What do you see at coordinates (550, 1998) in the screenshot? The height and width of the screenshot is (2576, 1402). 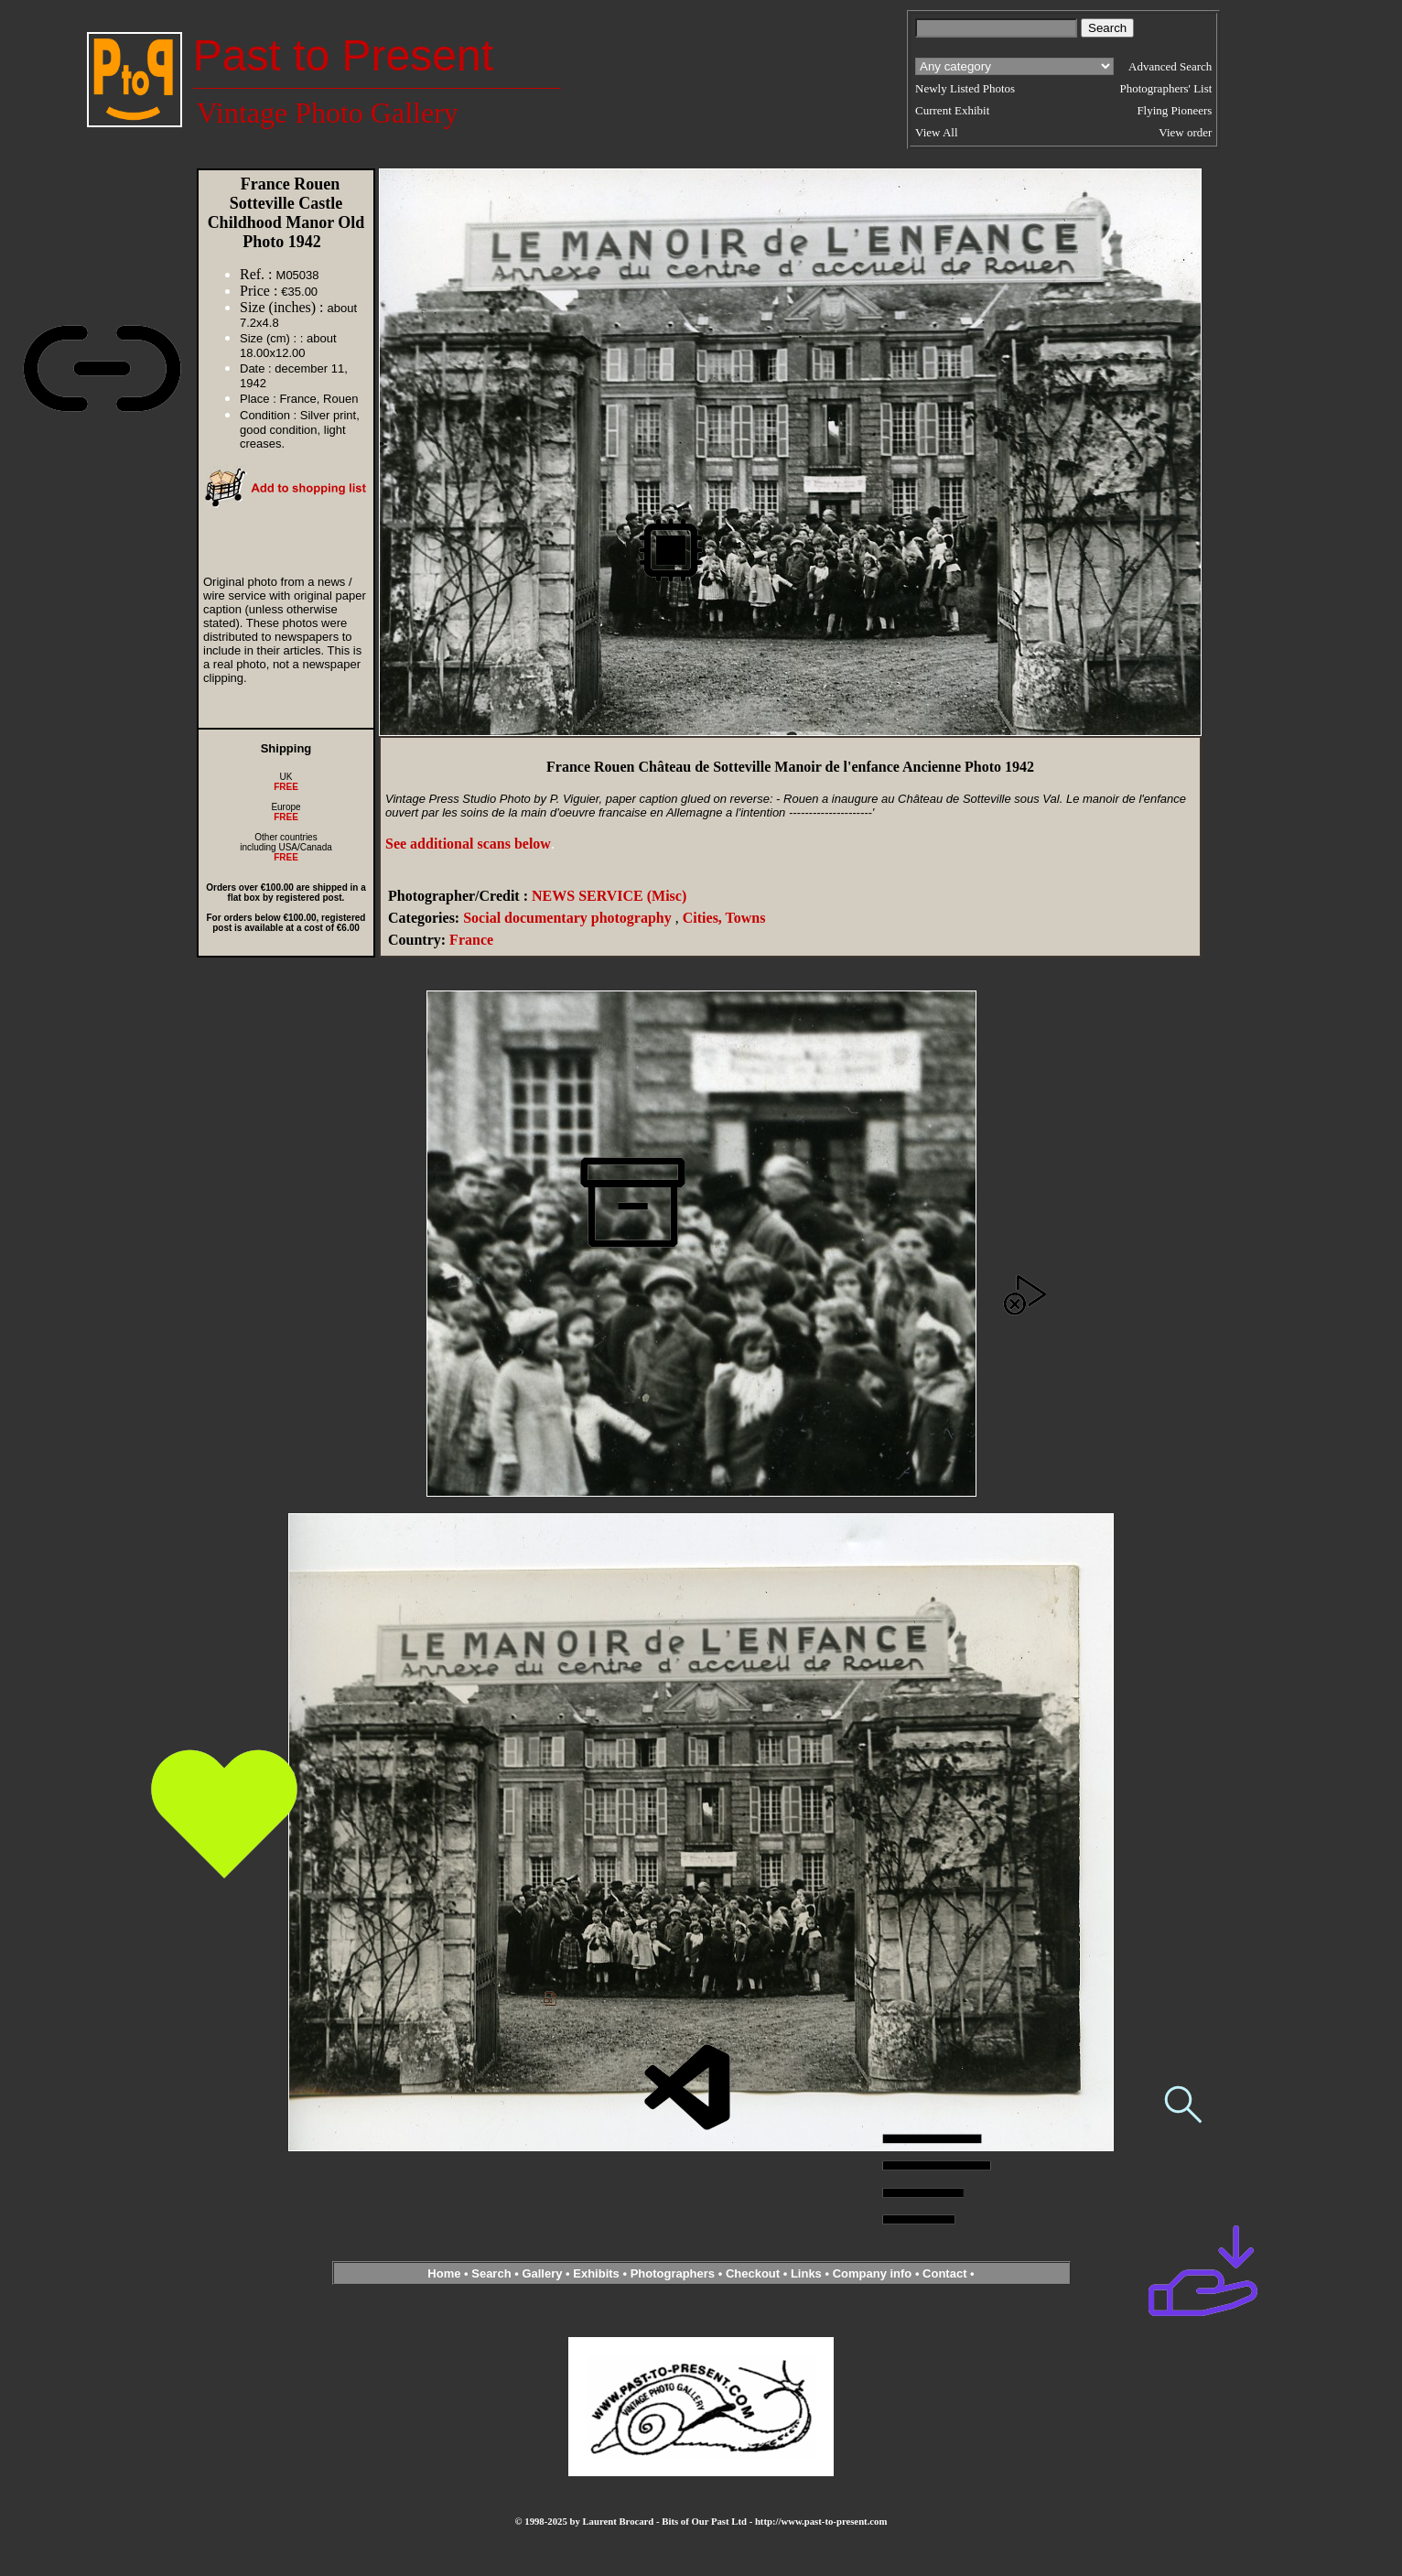 I see `open a video file` at bounding box center [550, 1998].